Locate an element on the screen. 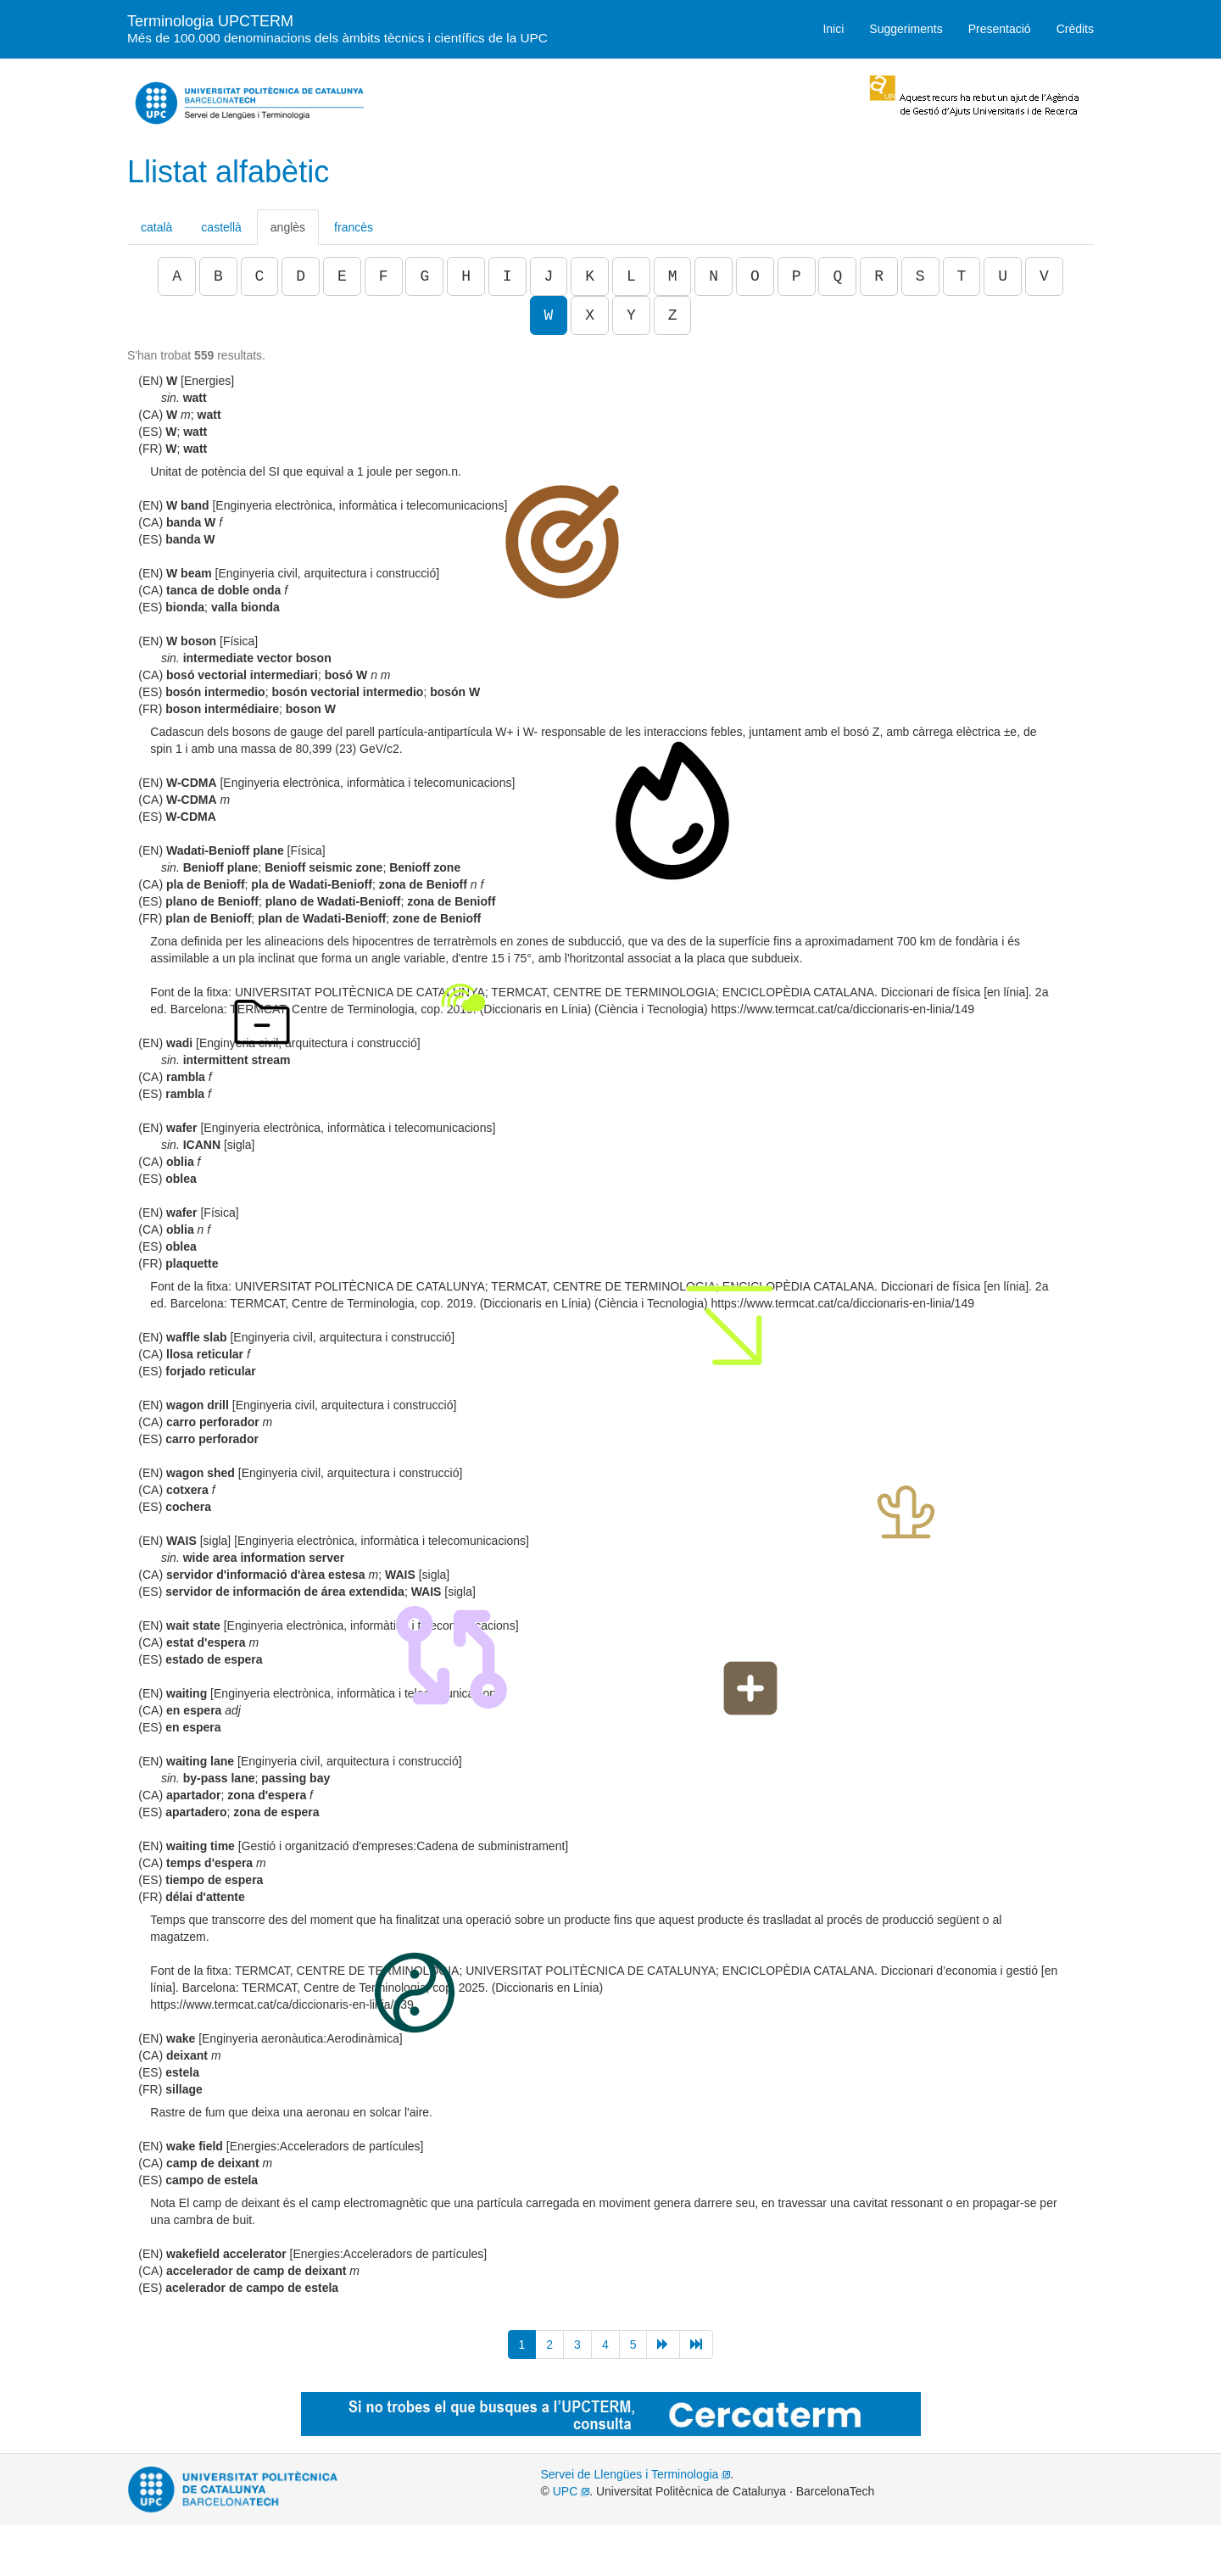 The width and height of the screenshot is (1221, 2576). remove a folder is located at coordinates (262, 1021).